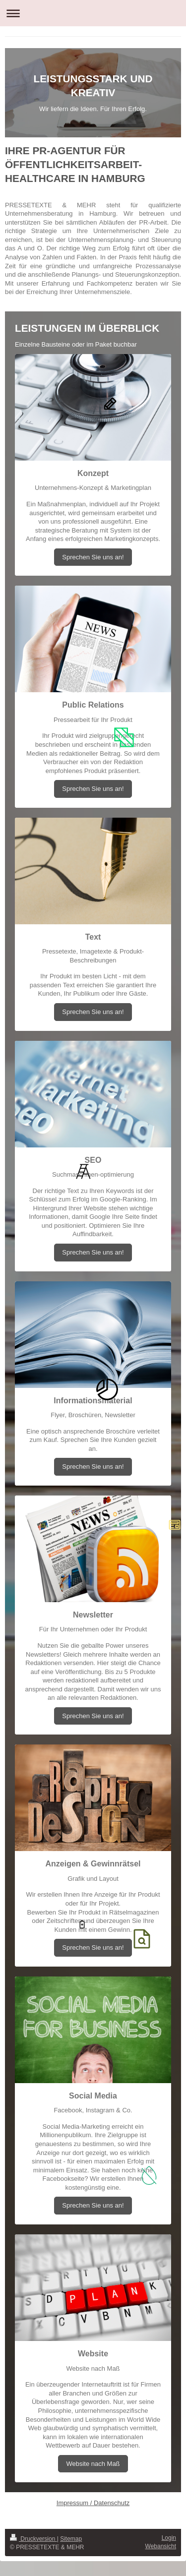 The width and height of the screenshot is (186, 2576). Describe the element at coordinates (149, 2176) in the screenshot. I see `disable water or liquid detection` at that location.